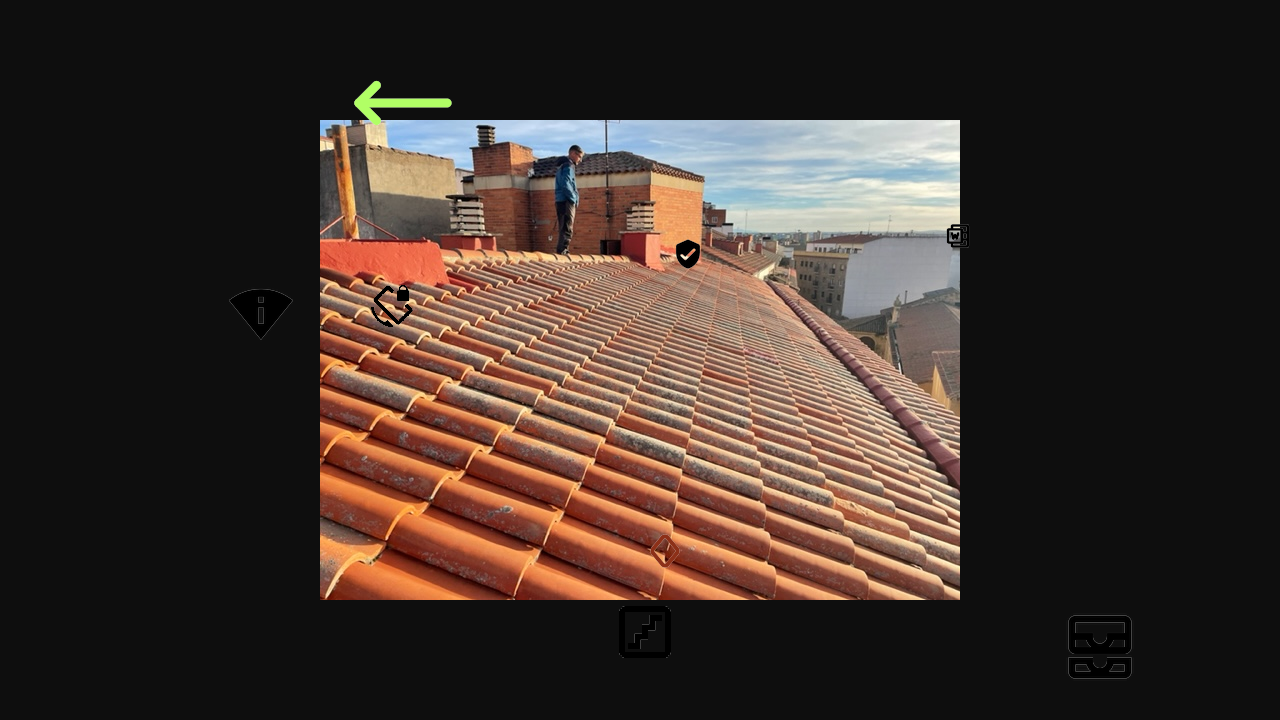  What do you see at coordinates (1100, 647) in the screenshot?
I see `view all inboxes in one place` at bounding box center [1100, 647].